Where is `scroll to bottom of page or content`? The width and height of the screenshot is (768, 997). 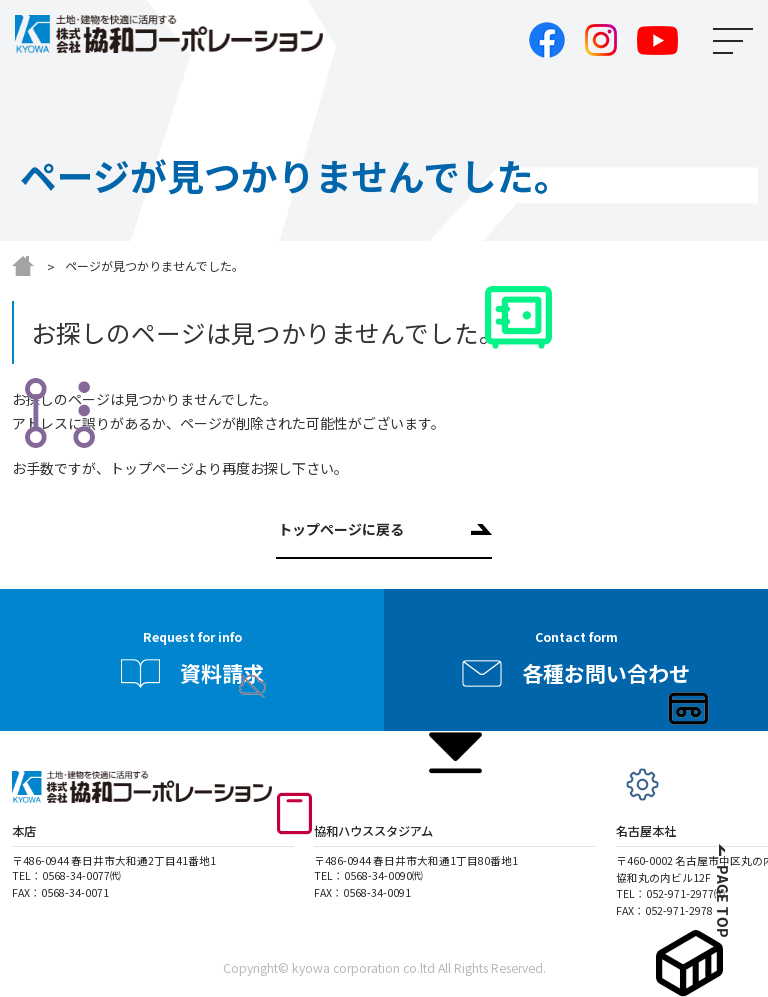 scroll to bottom of page or content is located at coordinates (455, 751).